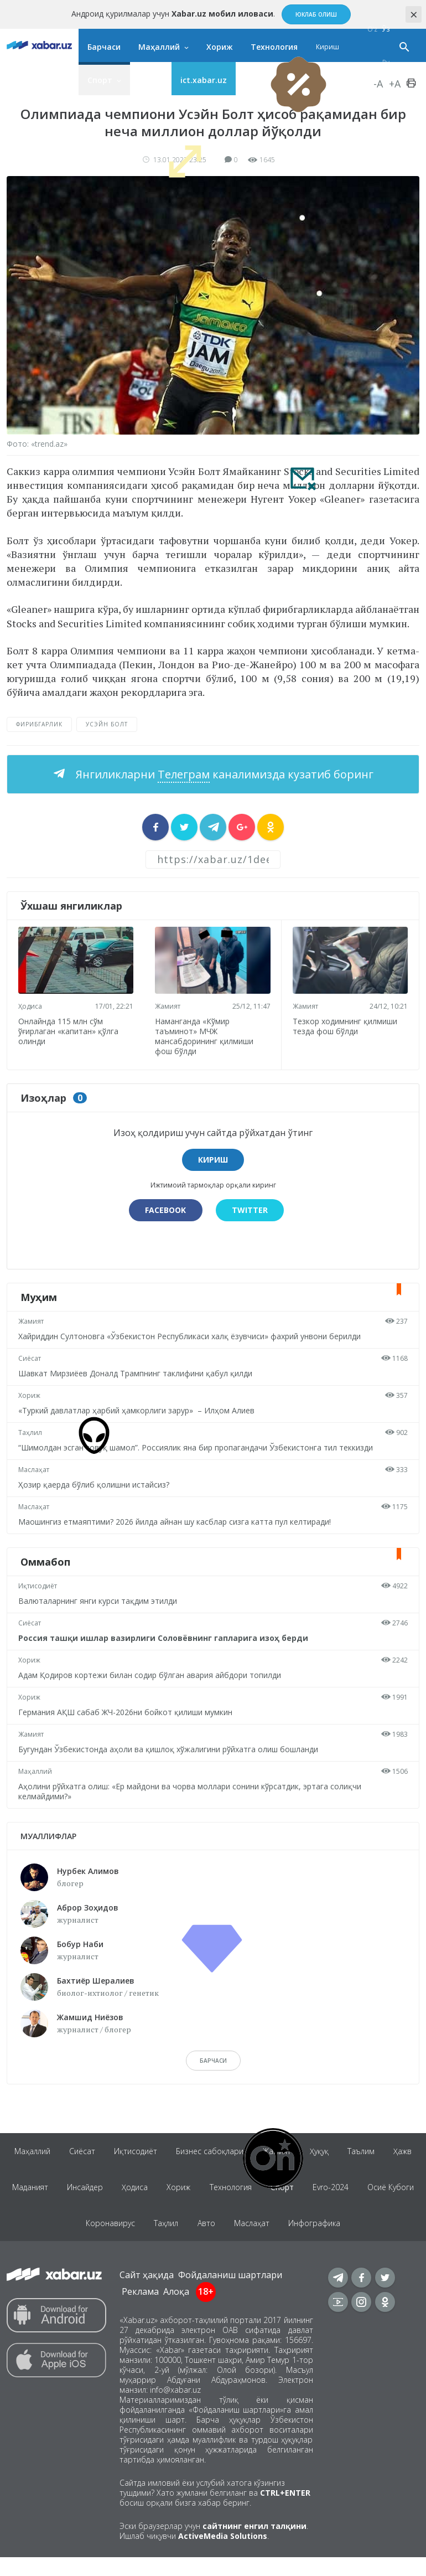  Describe the element at coordinates (273, 2158) in the screenshot. I see `access OnStar connected vehicle services` at that location.